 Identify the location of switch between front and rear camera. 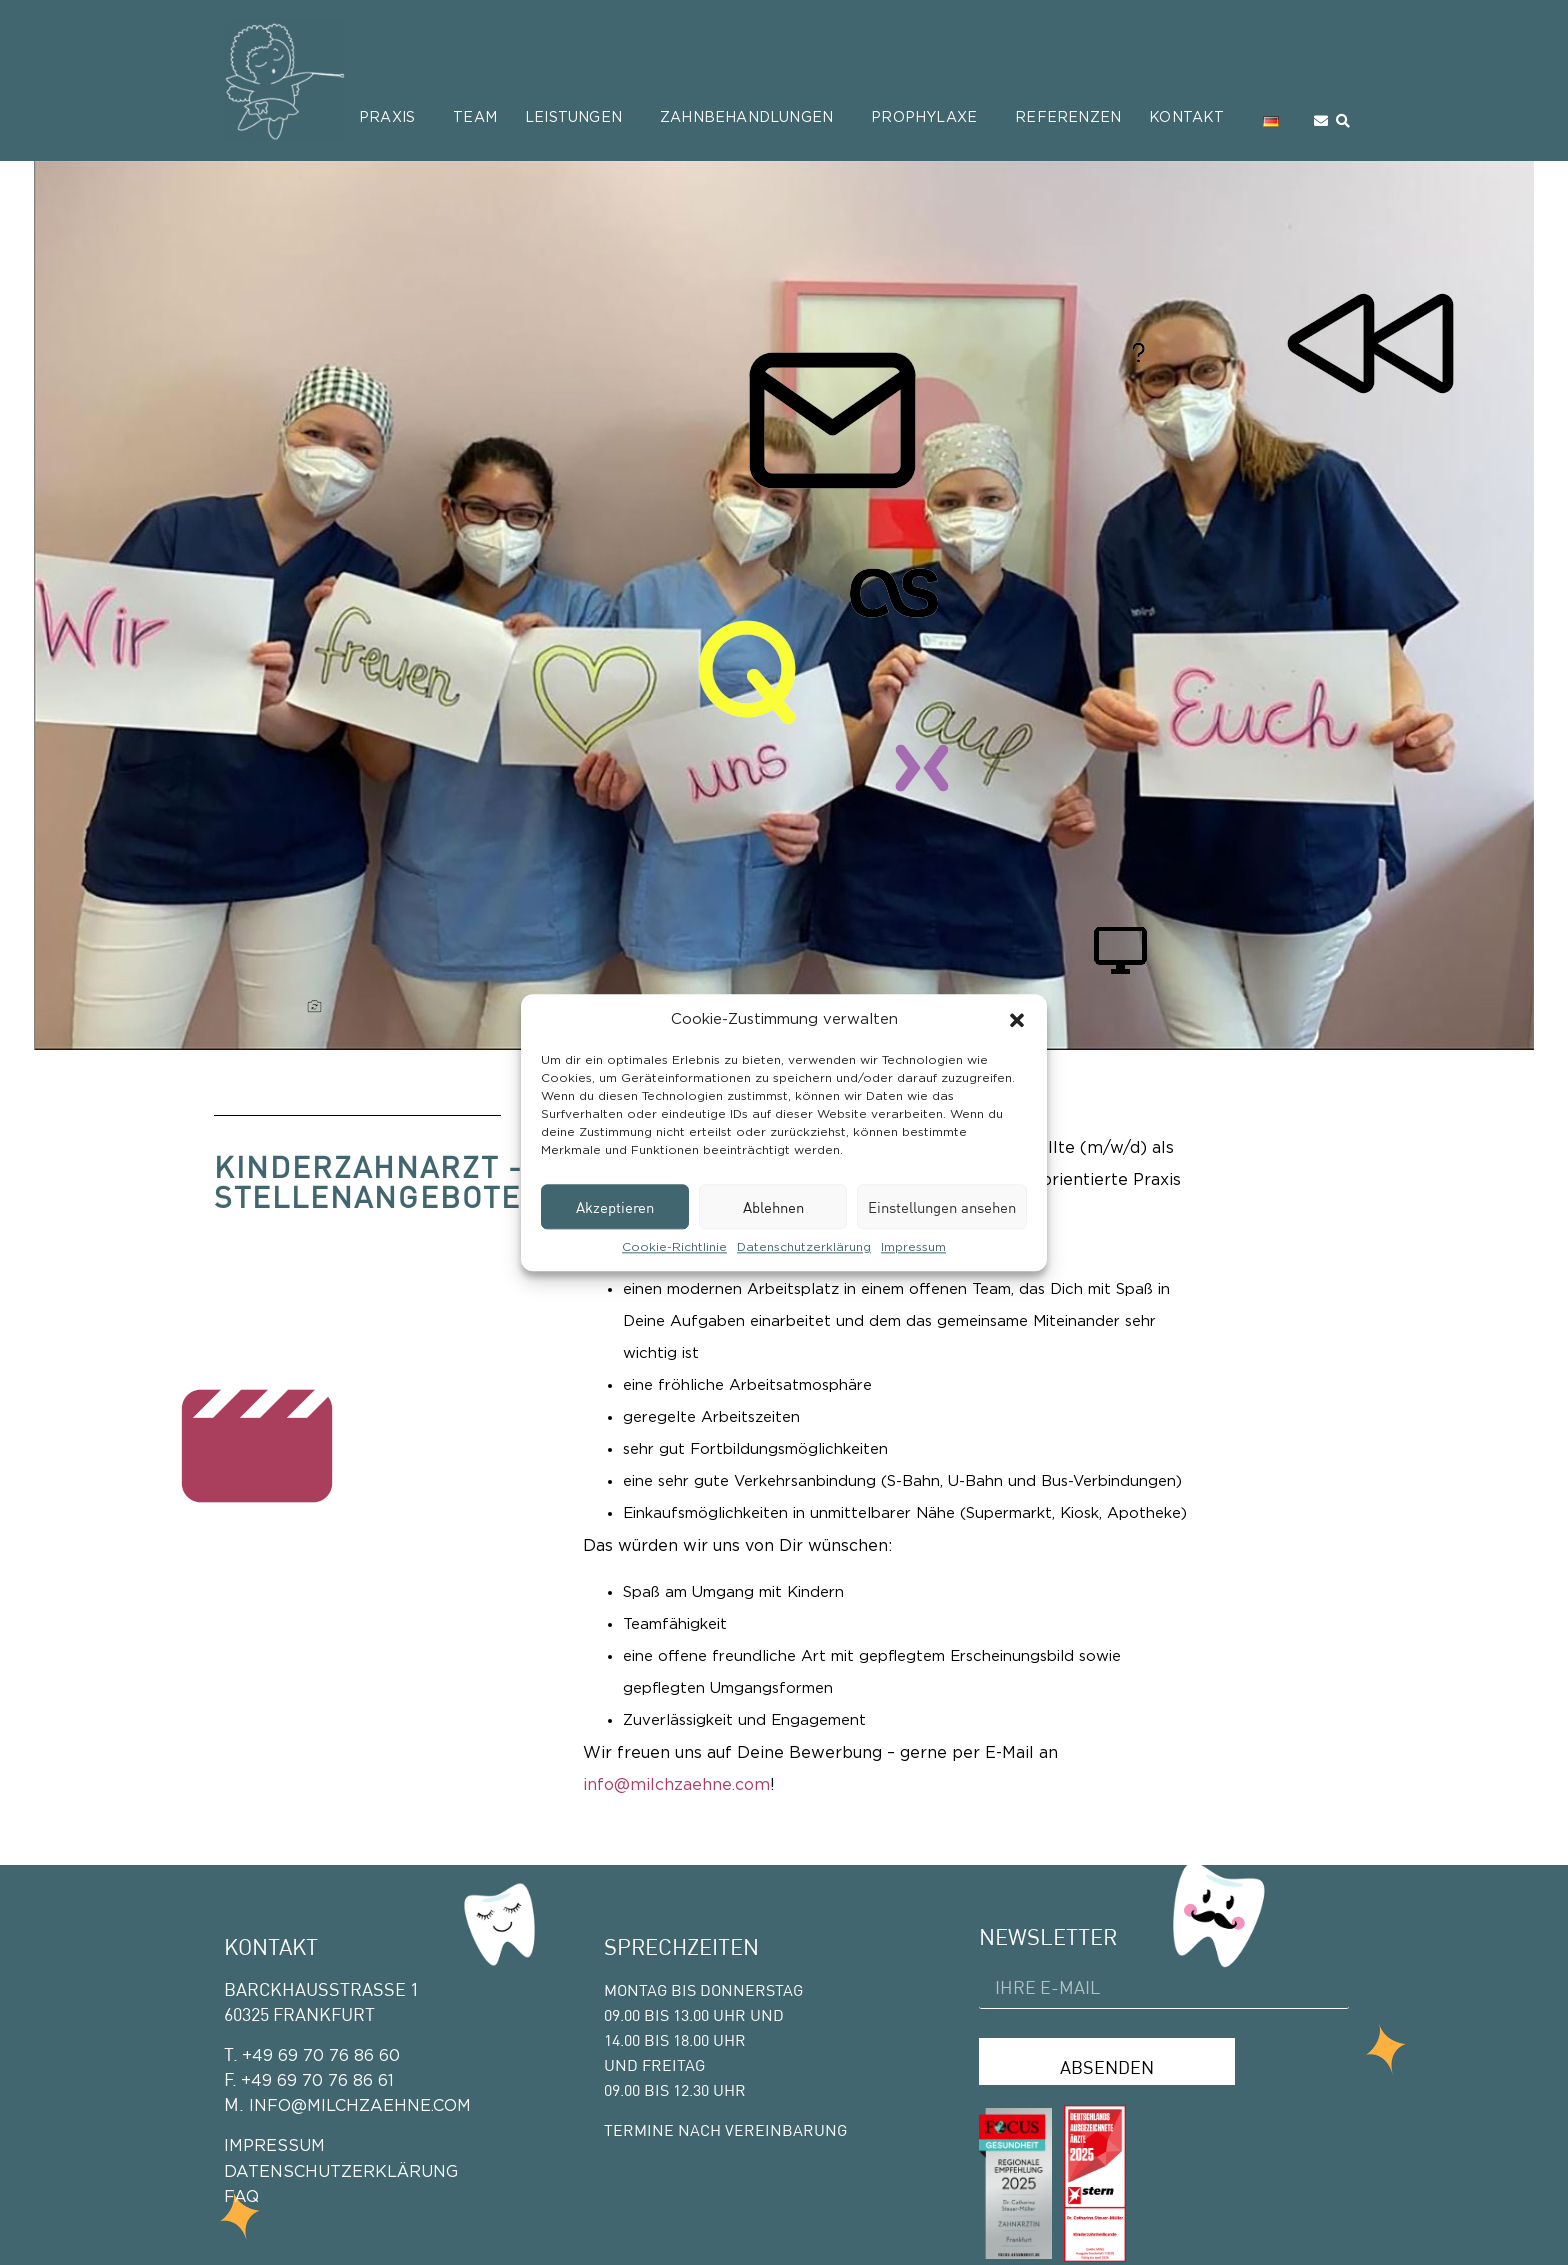
(314, 1006).